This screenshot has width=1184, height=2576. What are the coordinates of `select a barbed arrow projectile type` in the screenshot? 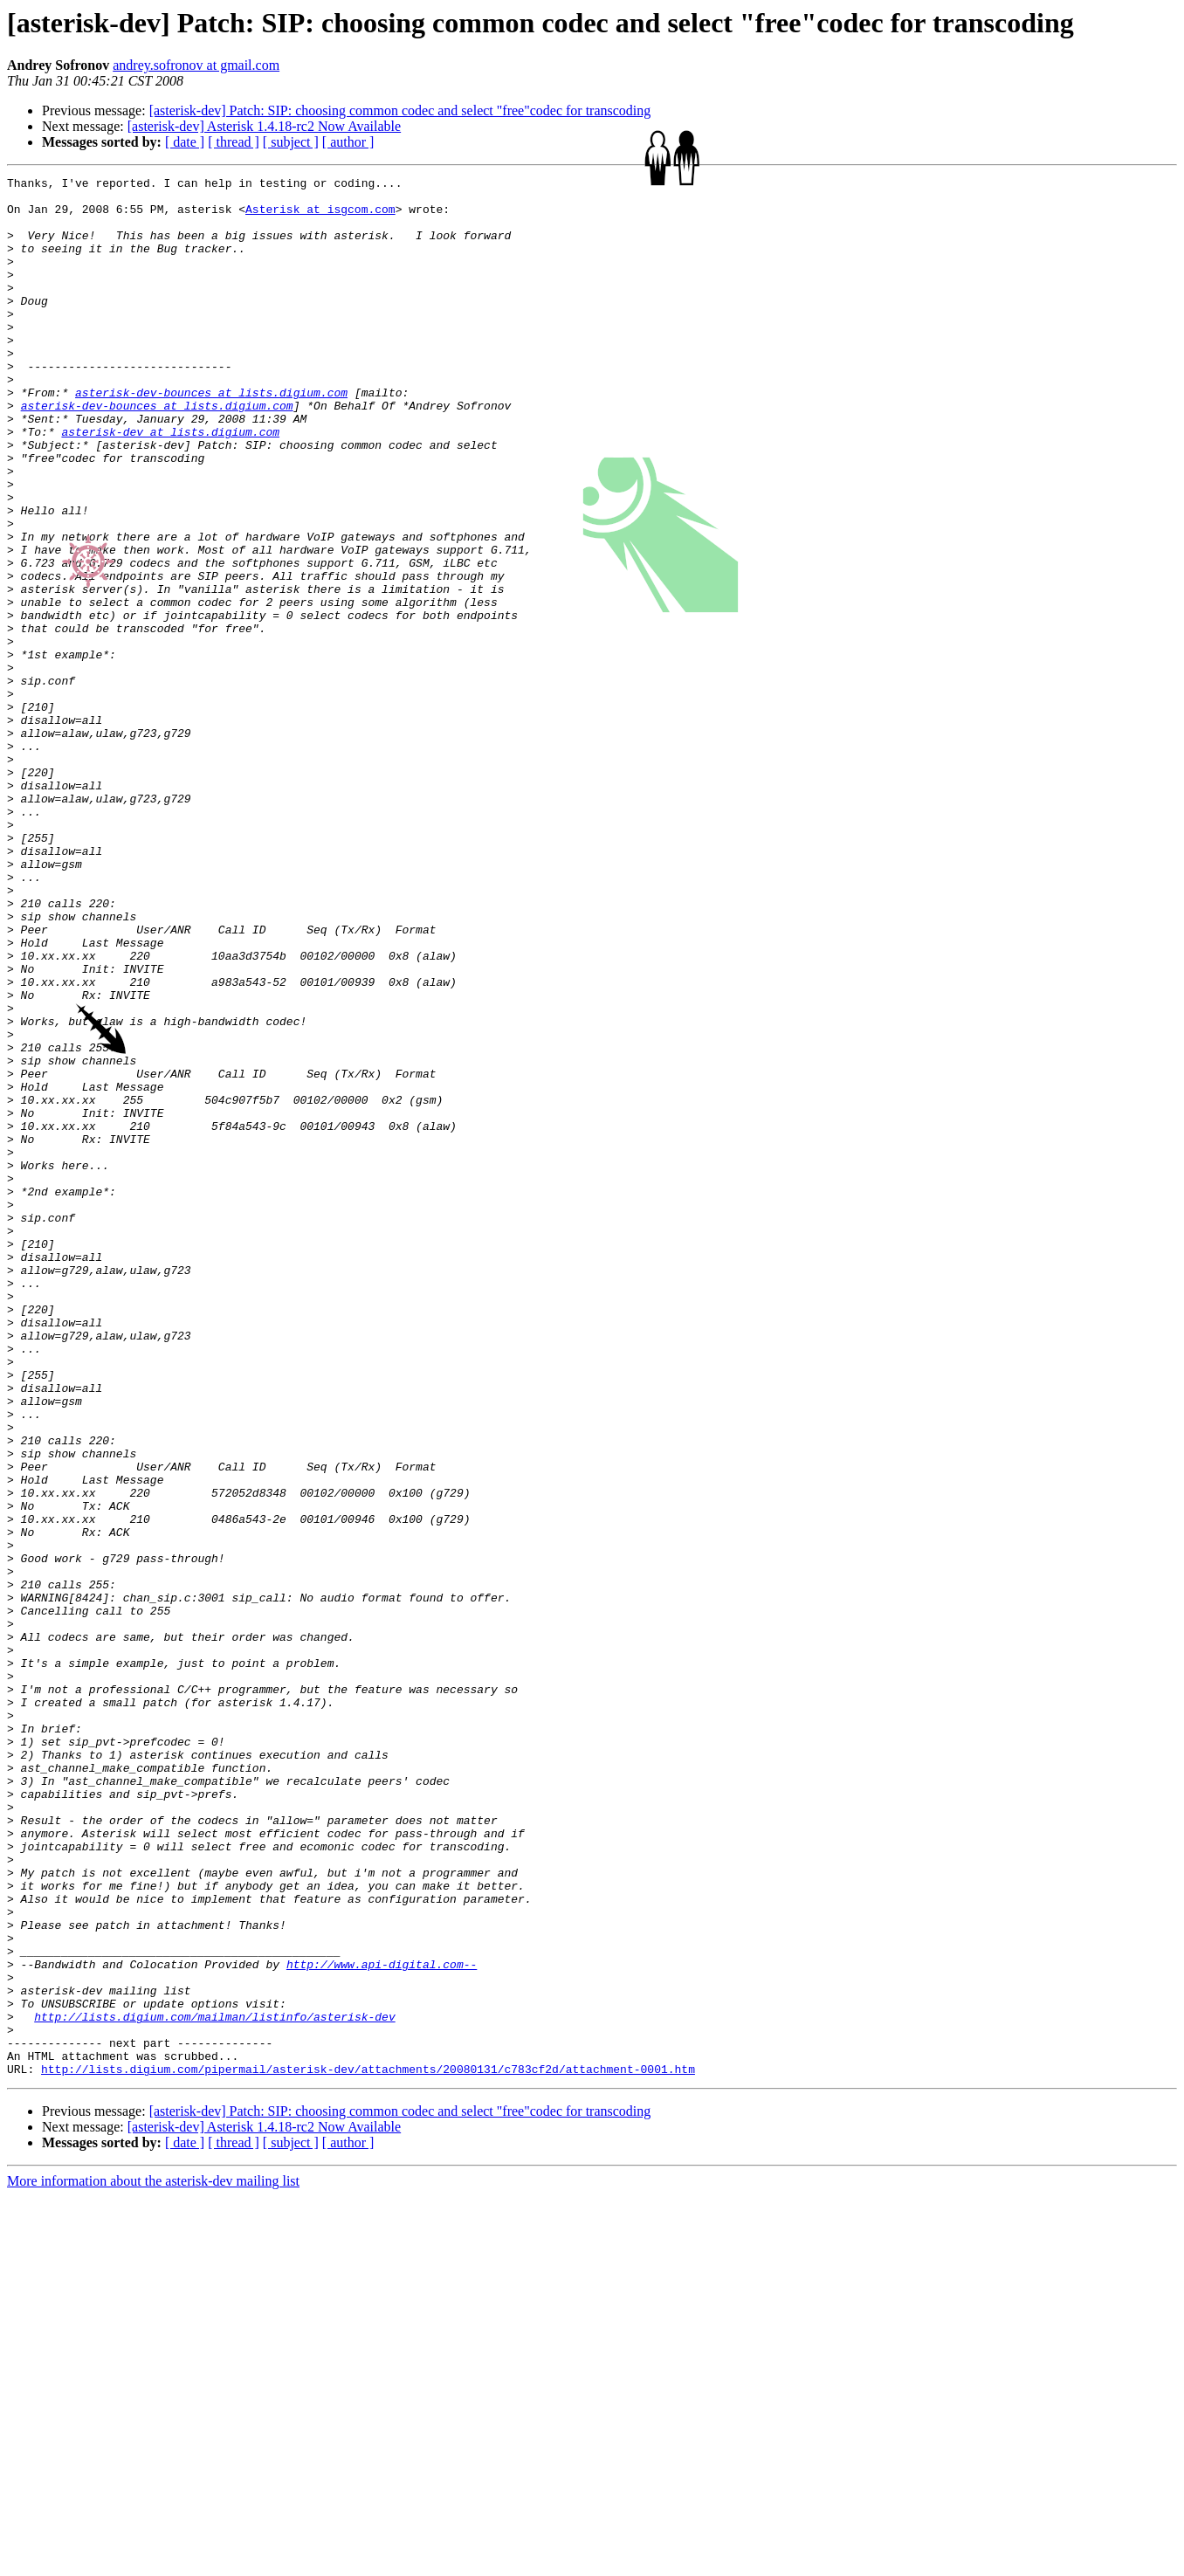 It's located at (100, 1029).